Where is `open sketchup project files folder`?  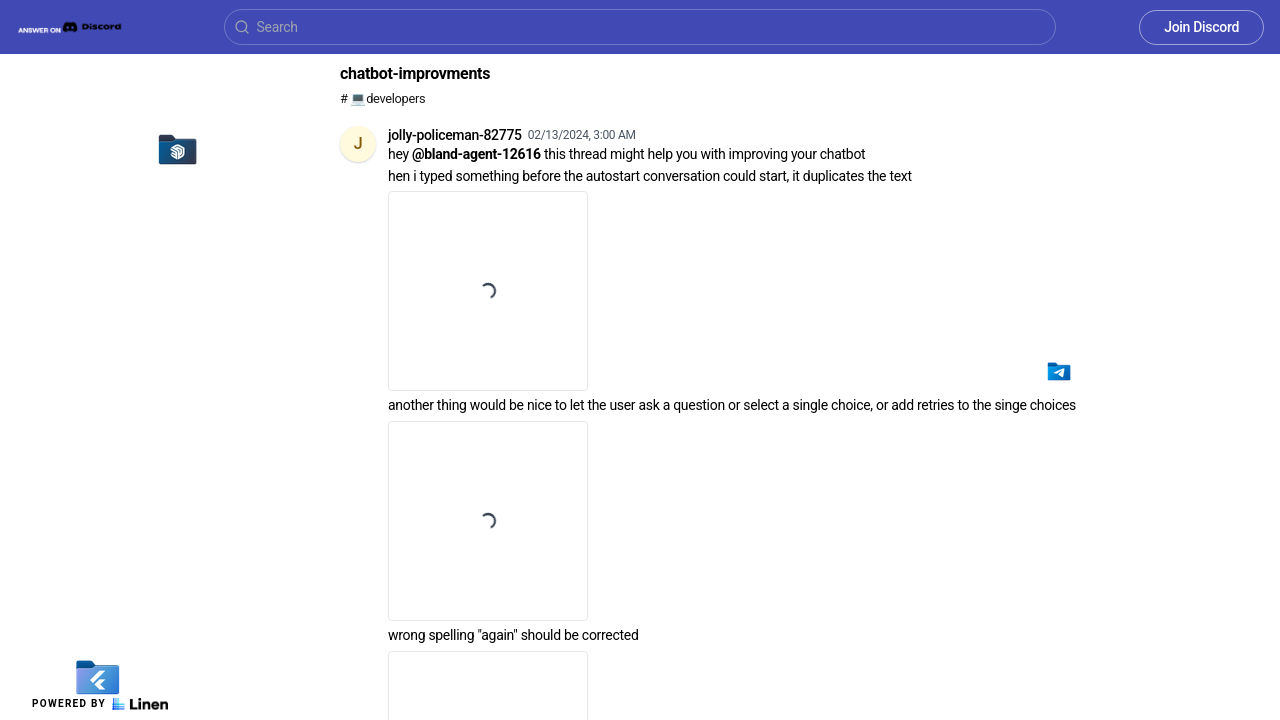
open sketchup project files folder is located at coordinates (177, 150).